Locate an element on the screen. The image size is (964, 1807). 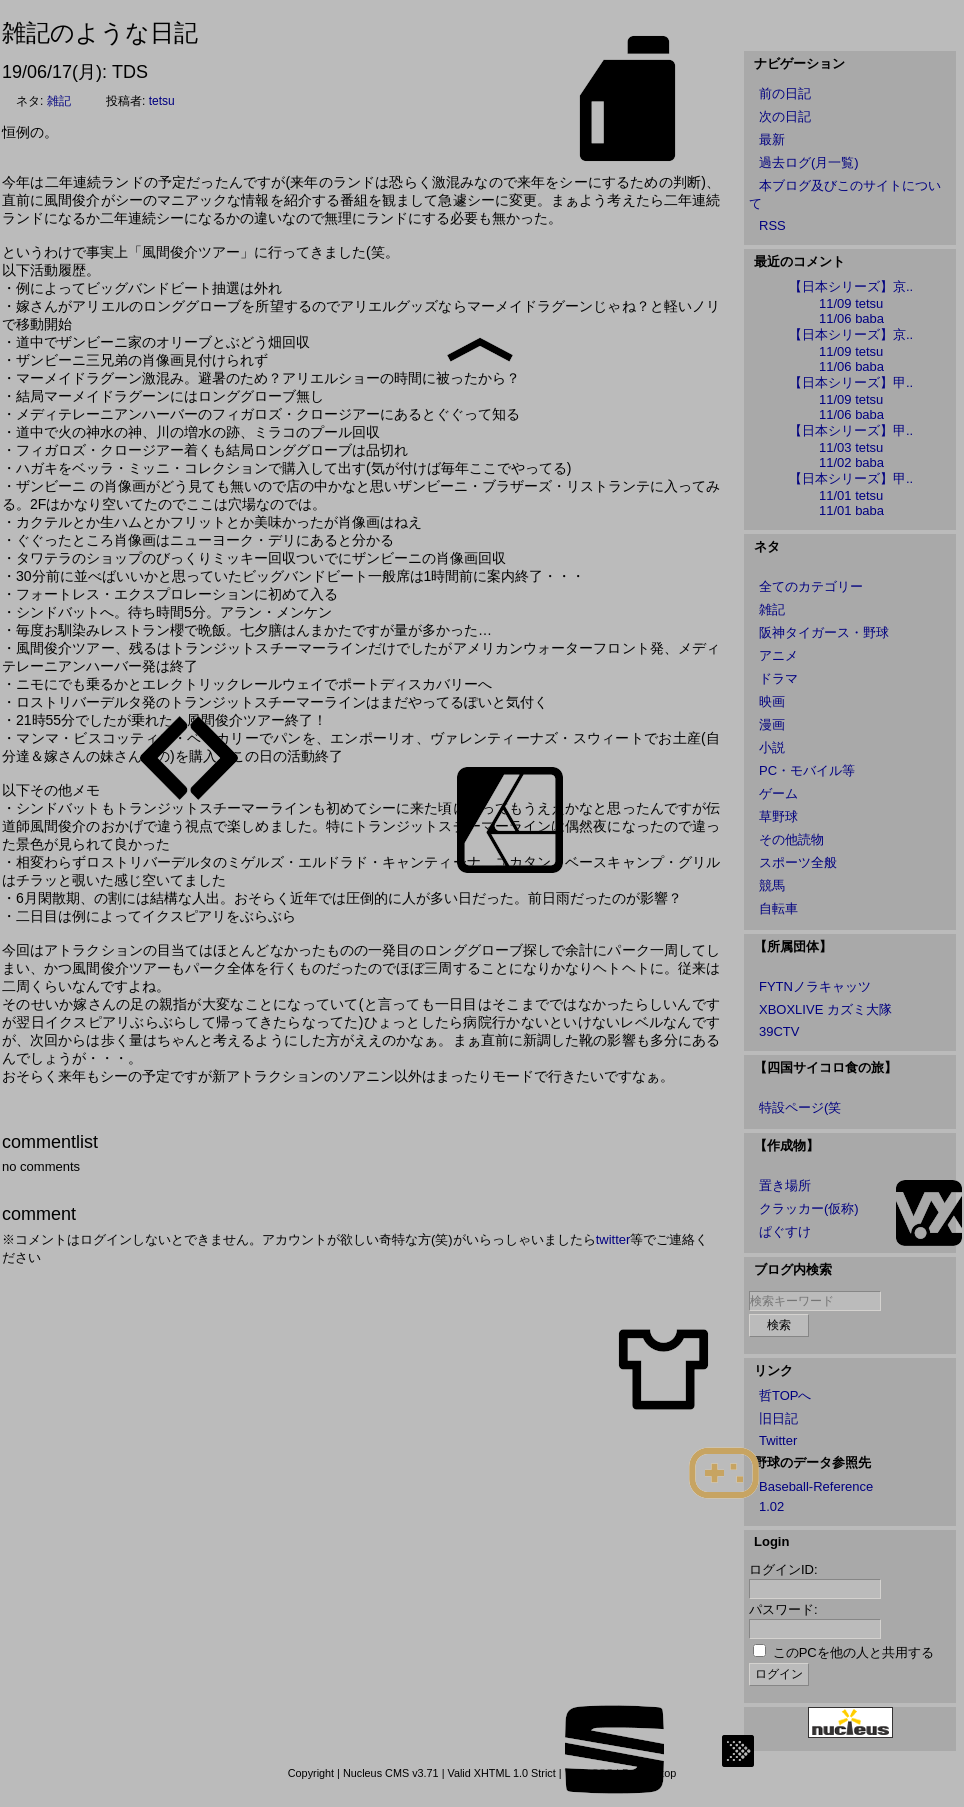
SEAT car brand logo is located at coordinates (614, 1749).